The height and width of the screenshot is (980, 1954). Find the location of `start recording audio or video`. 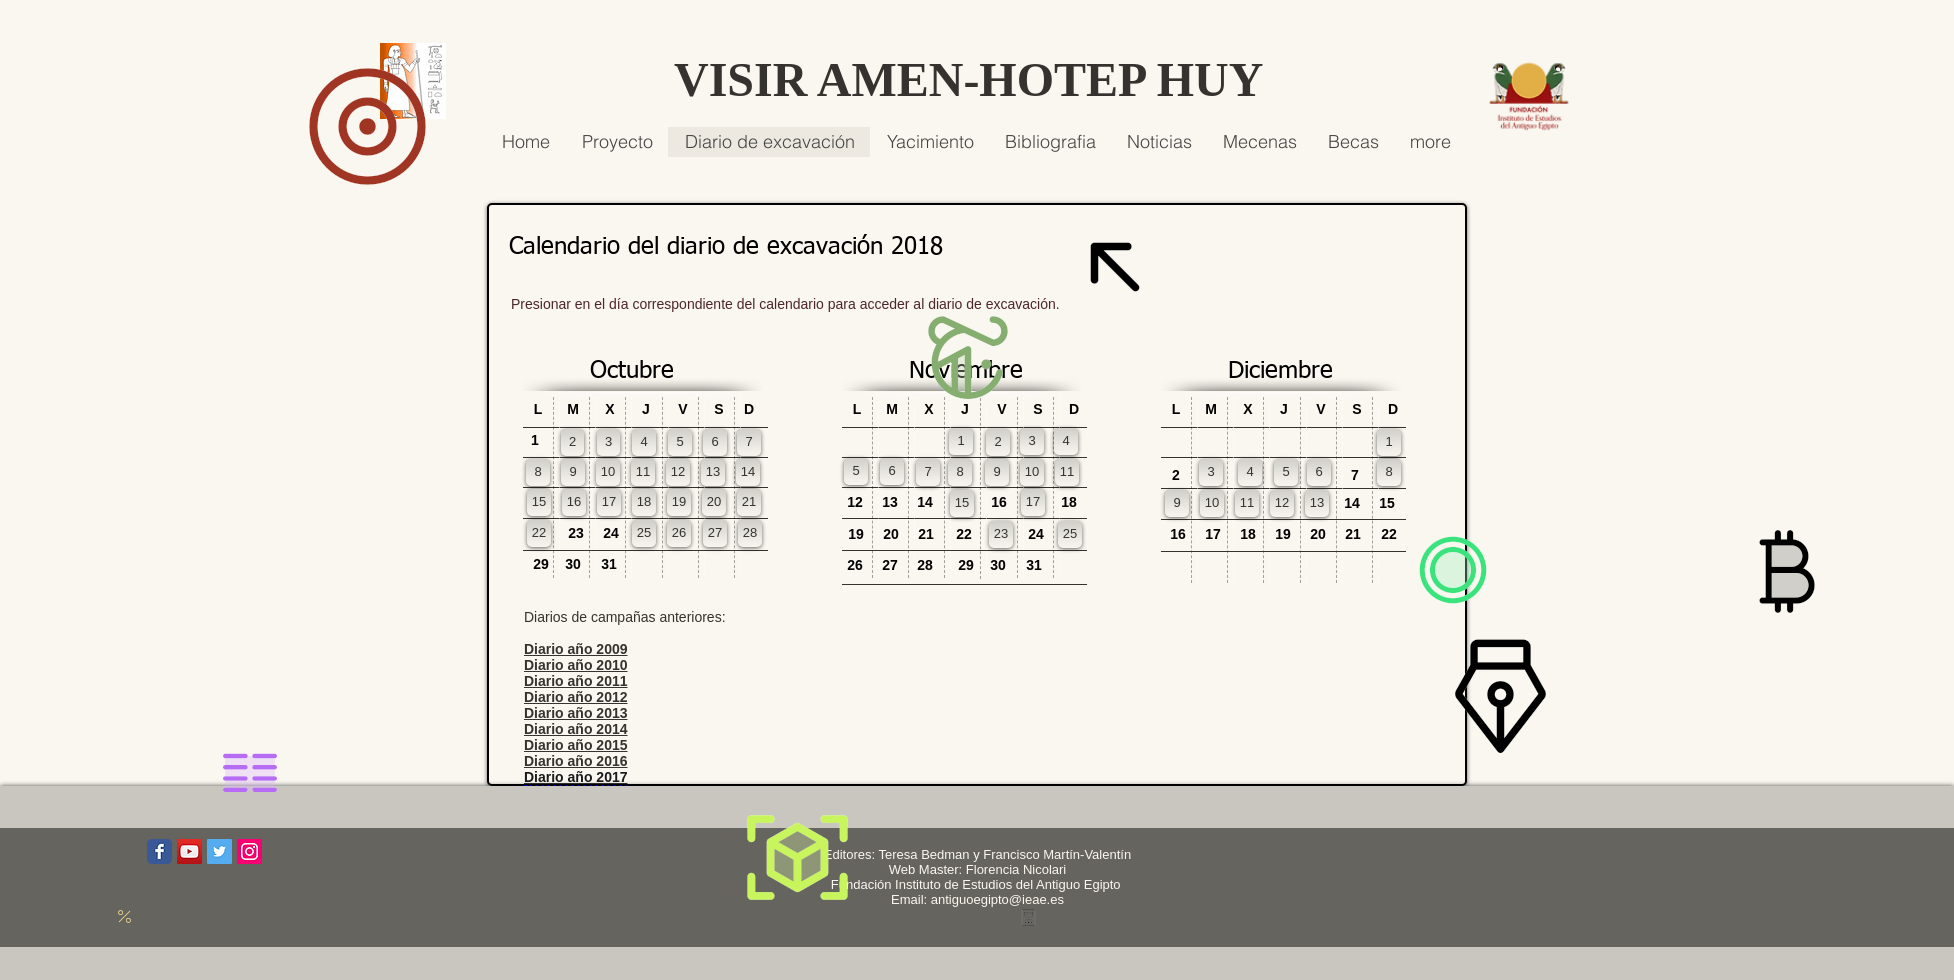

start recording audio or video is located at coordinates (1453, 570).